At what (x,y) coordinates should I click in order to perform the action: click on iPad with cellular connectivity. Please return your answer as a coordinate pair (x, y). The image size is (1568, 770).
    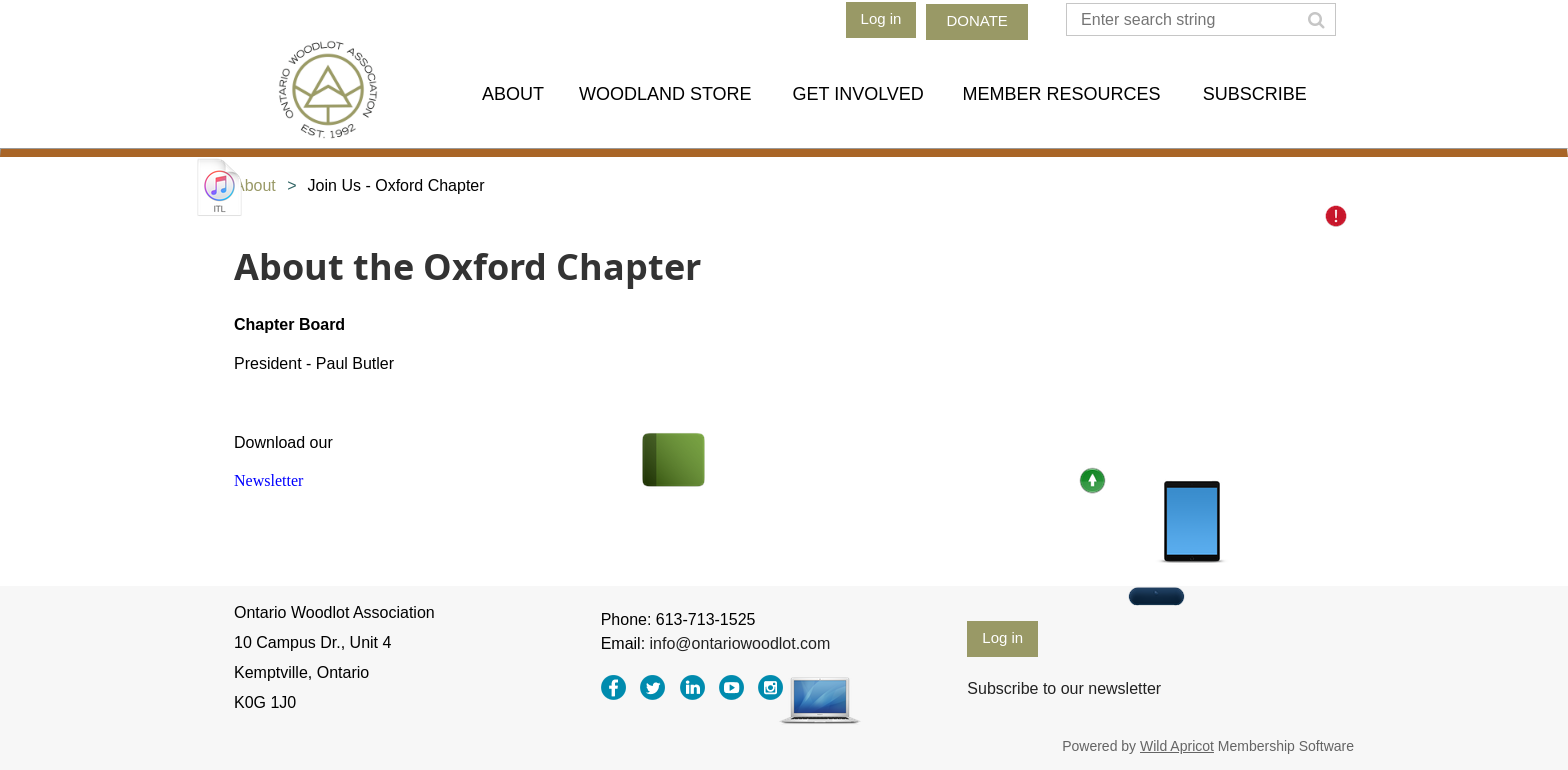
    Looking at the image, I should click on (1192, 522).